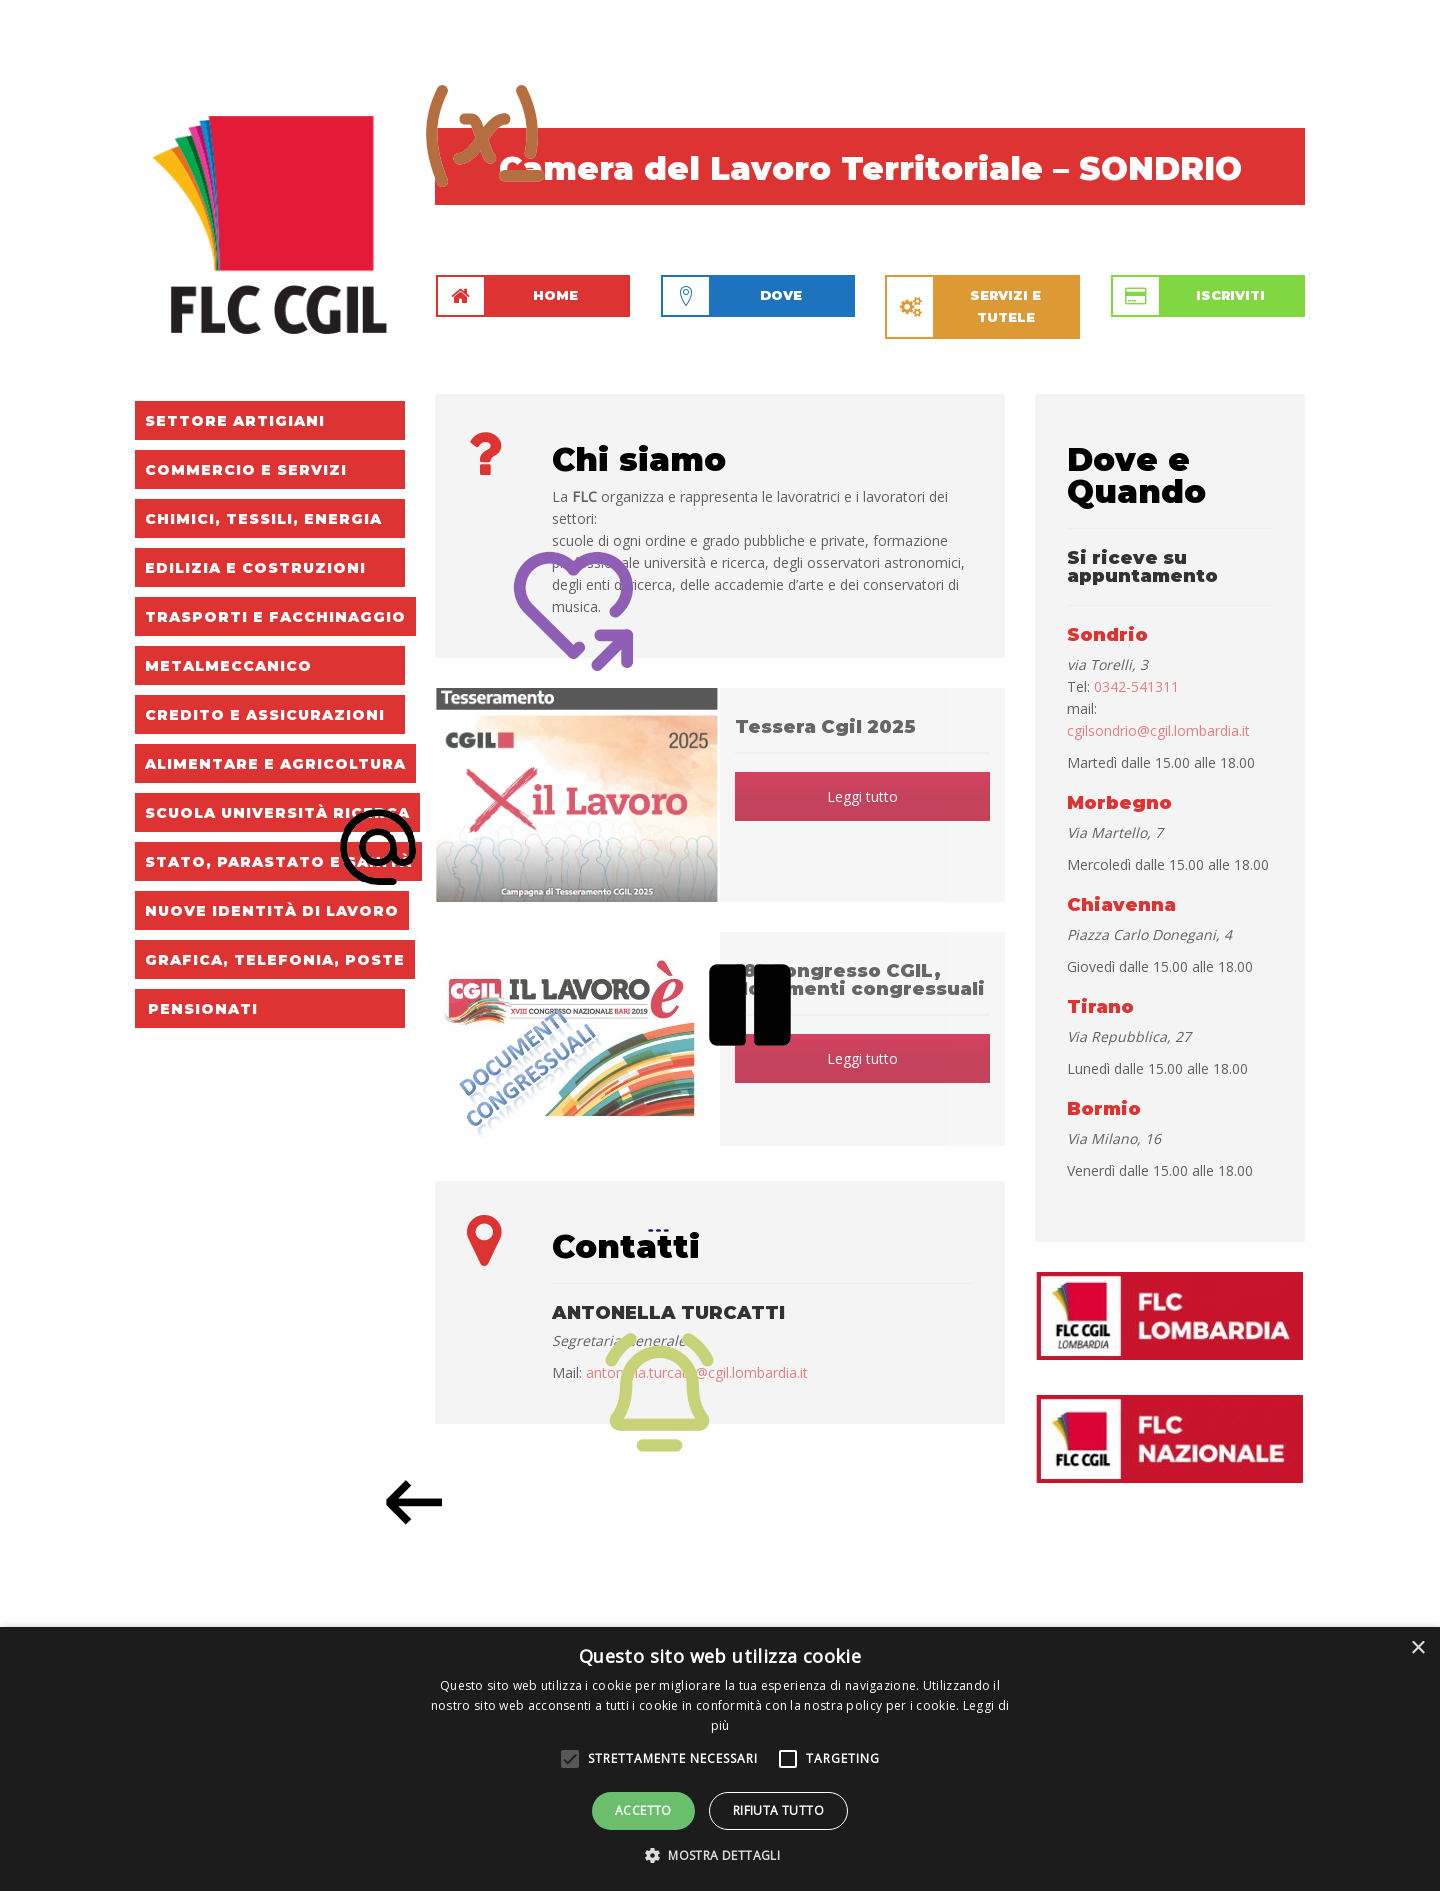 The width and height of the screenshot is (1440, 1891). I want to click on remove a variable from an equation or formula, so click(482, 136).